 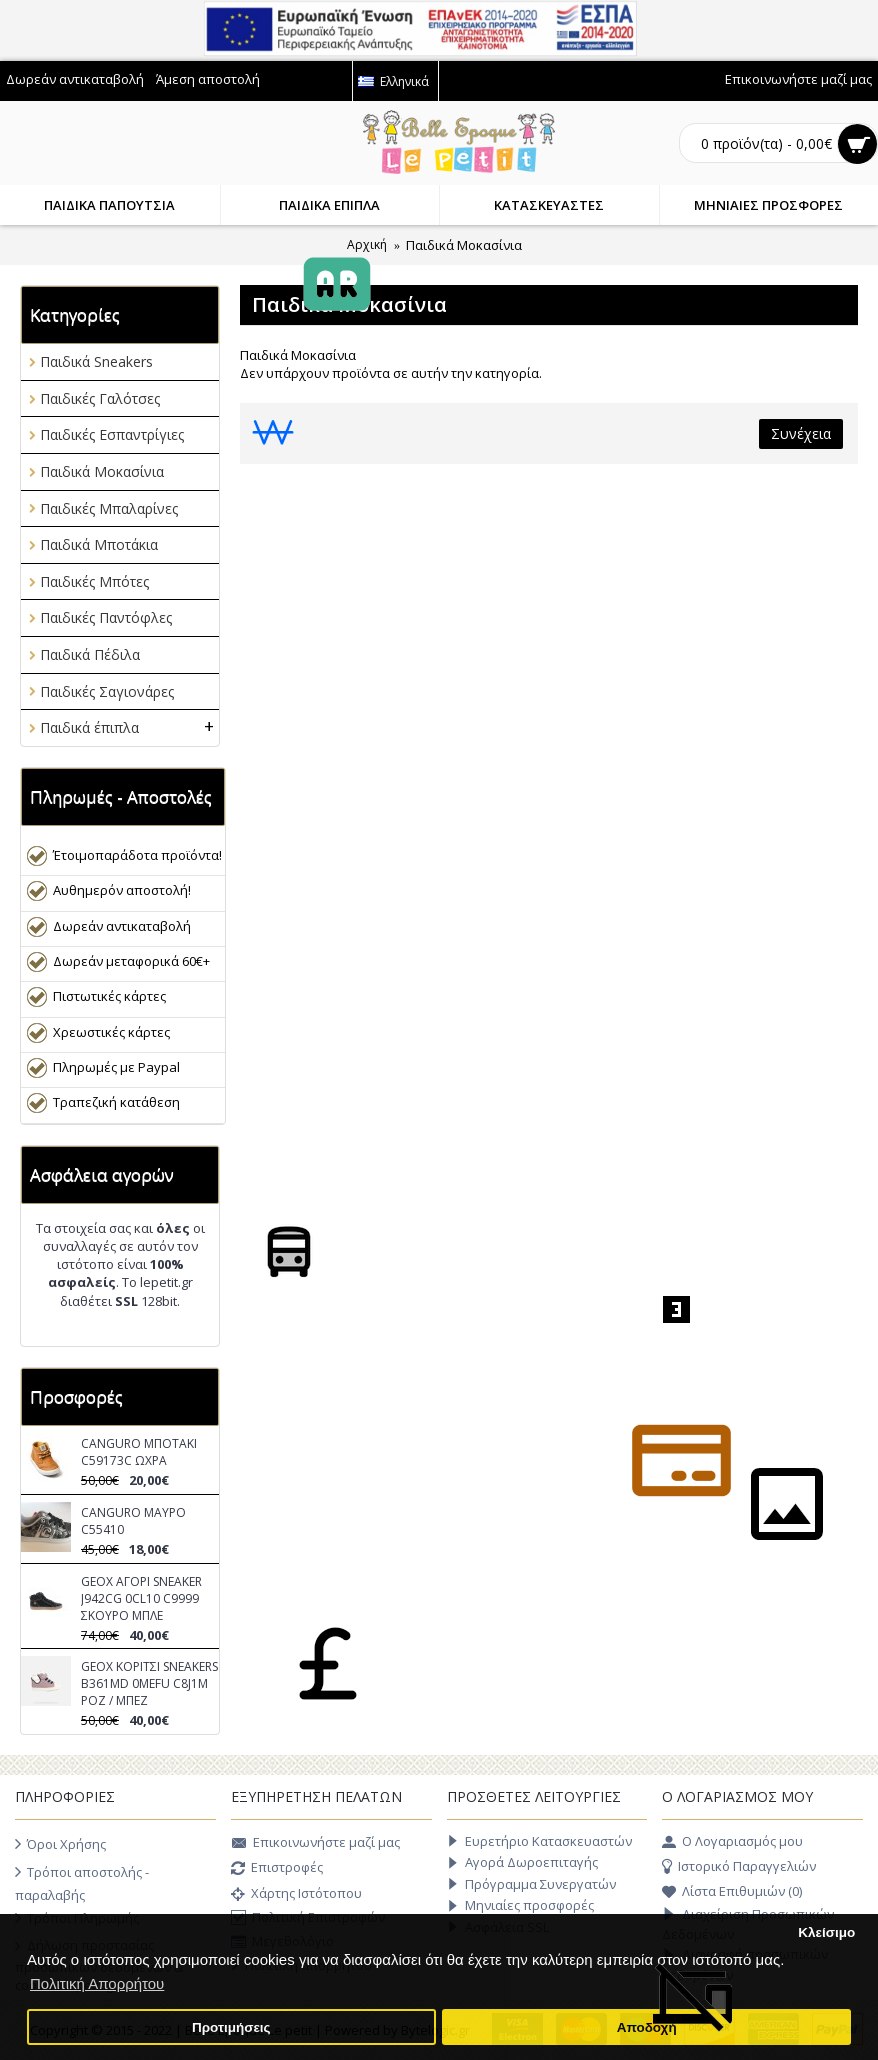 I want to click on manage payment methods, so click(x=681, y=1460).